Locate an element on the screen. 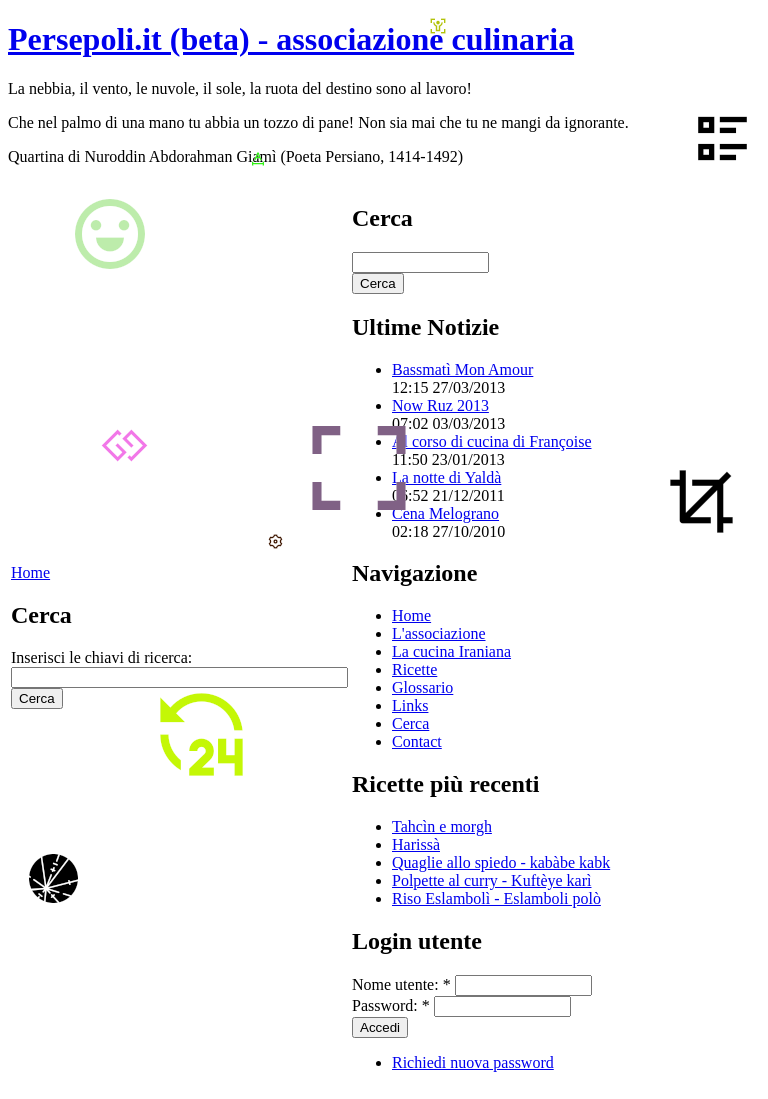  scan or verify user identity is located at coordinates (438, 26).